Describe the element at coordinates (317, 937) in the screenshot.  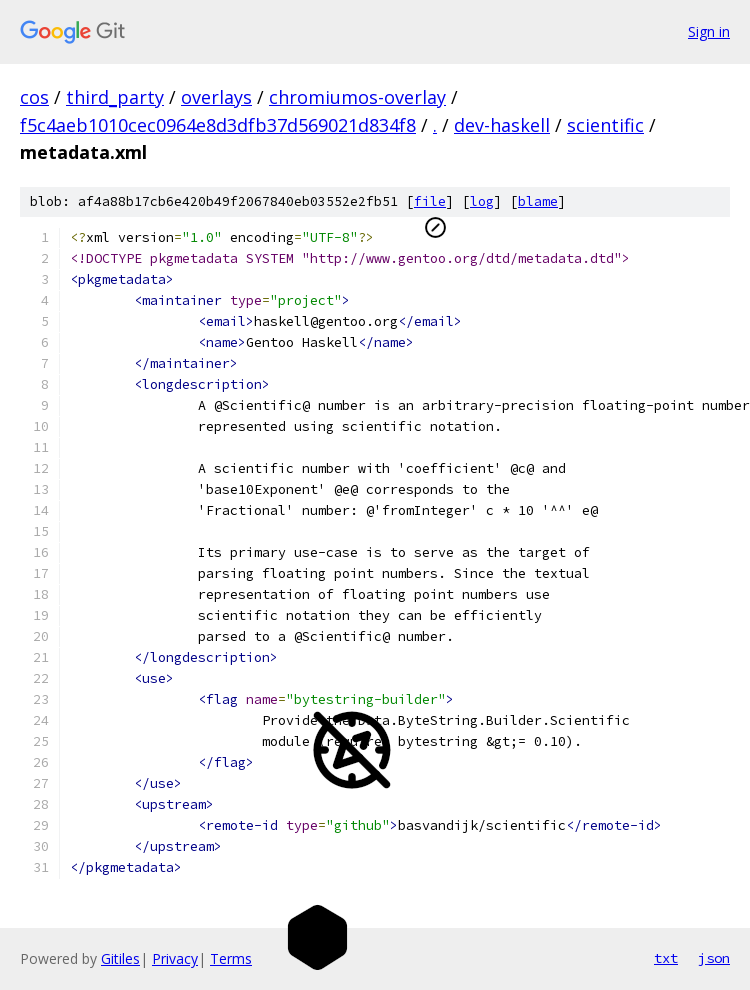
I see `indicates a selected or active state` at that location.